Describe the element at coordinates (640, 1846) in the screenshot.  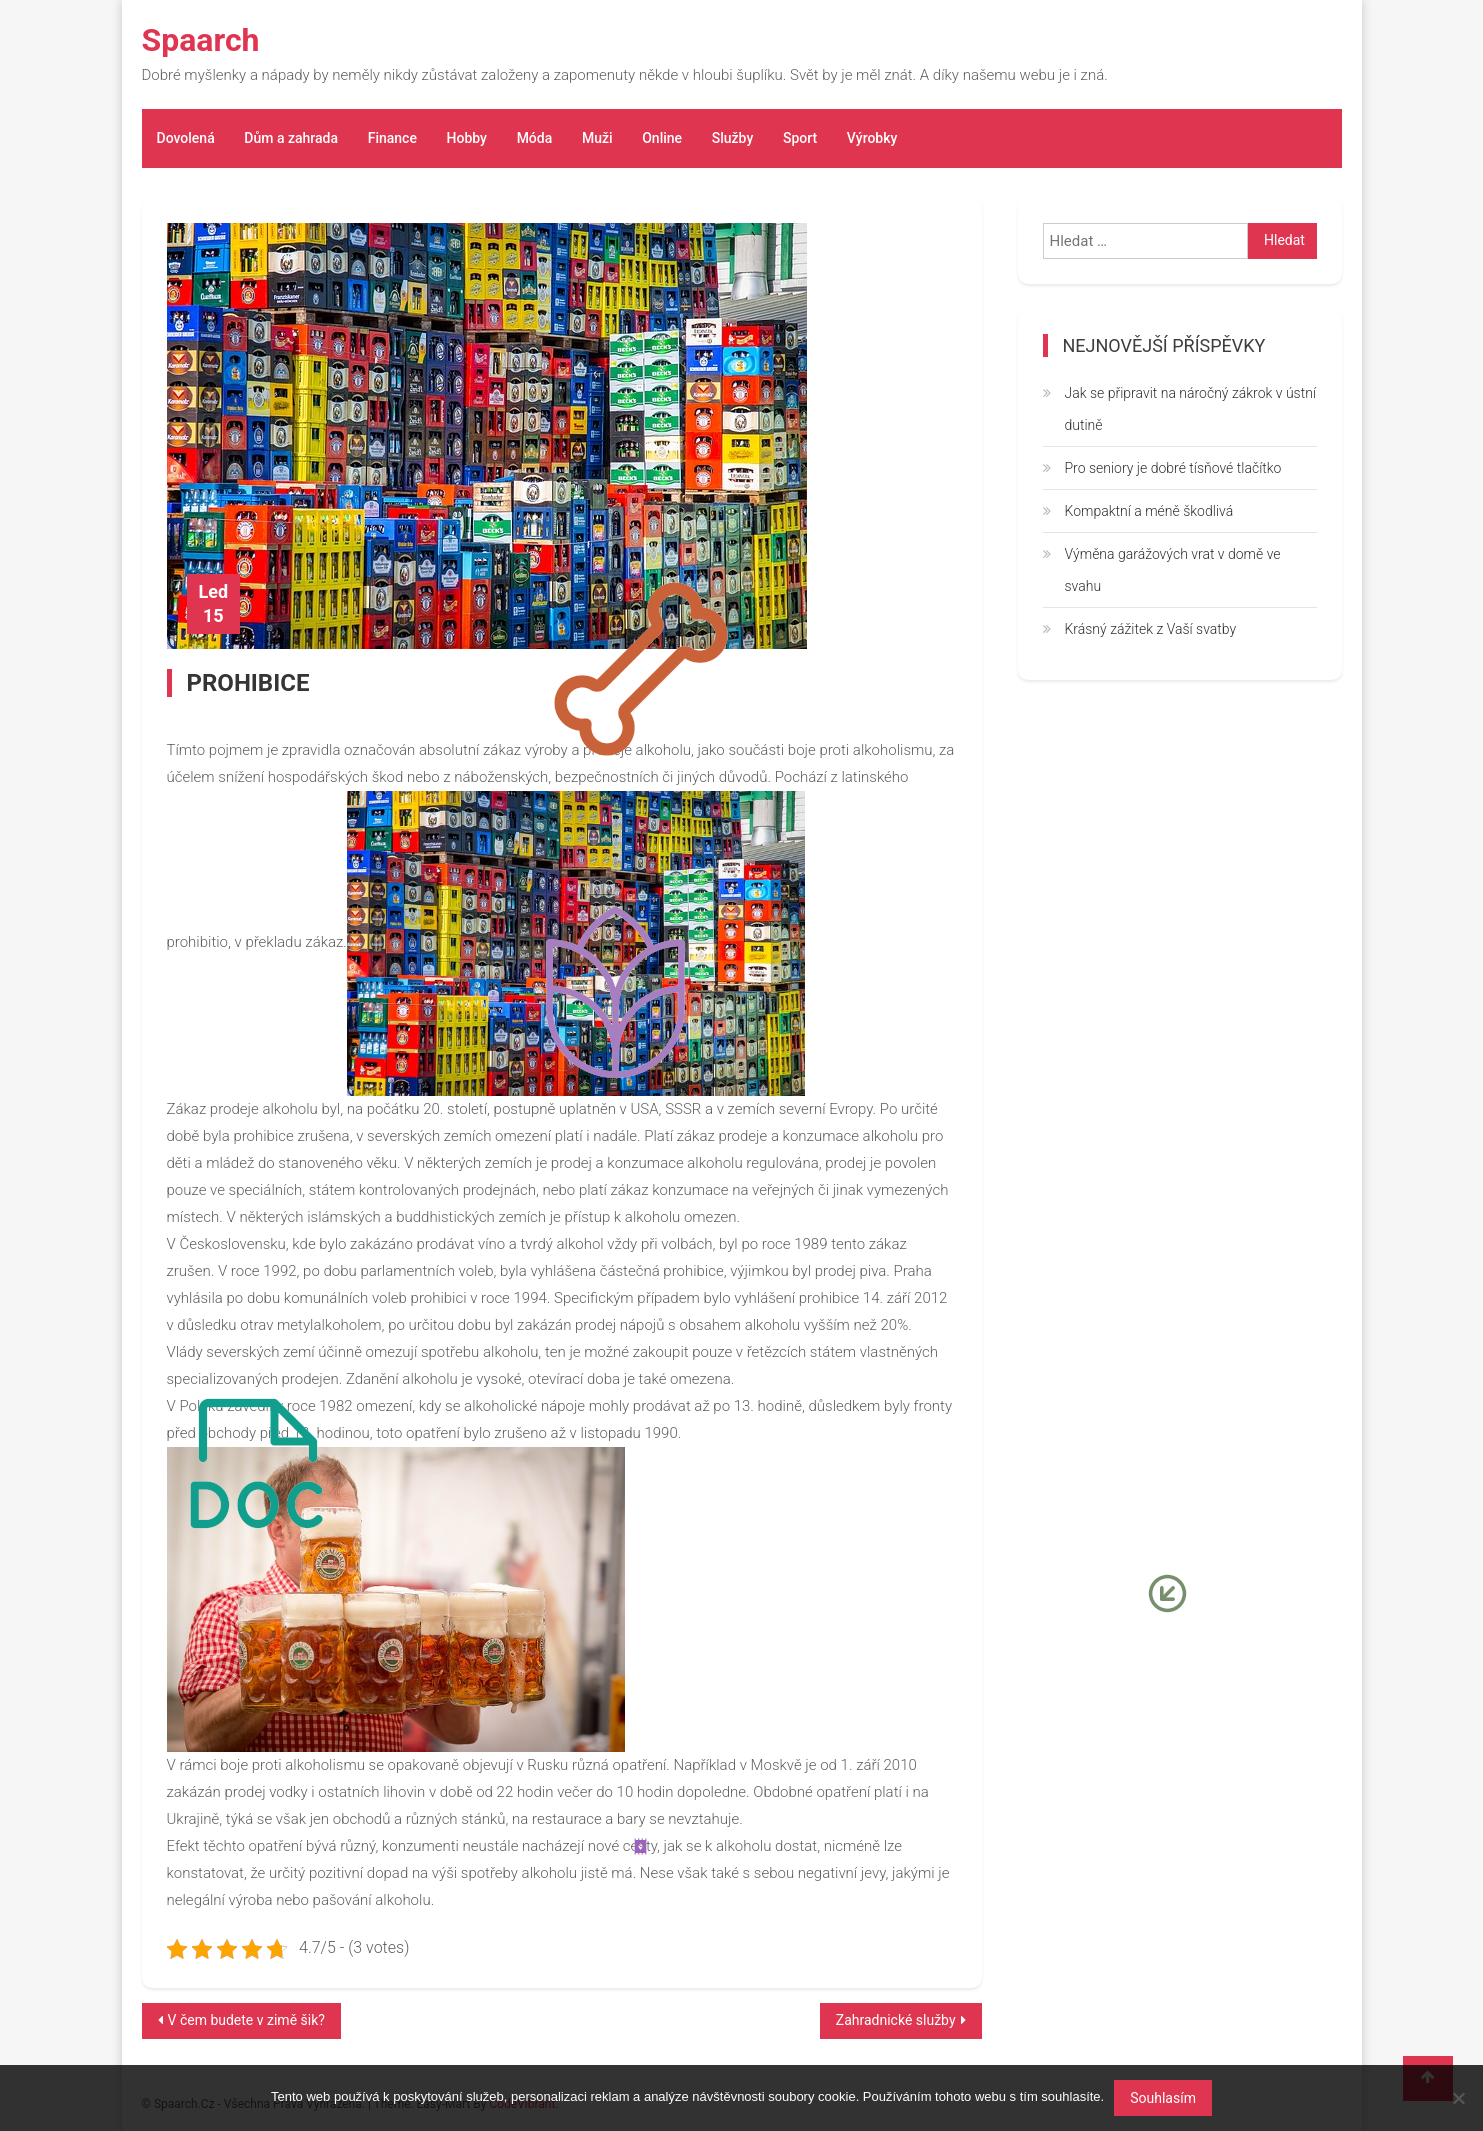
I see `view or manage rug products in a home decor app` at that location.